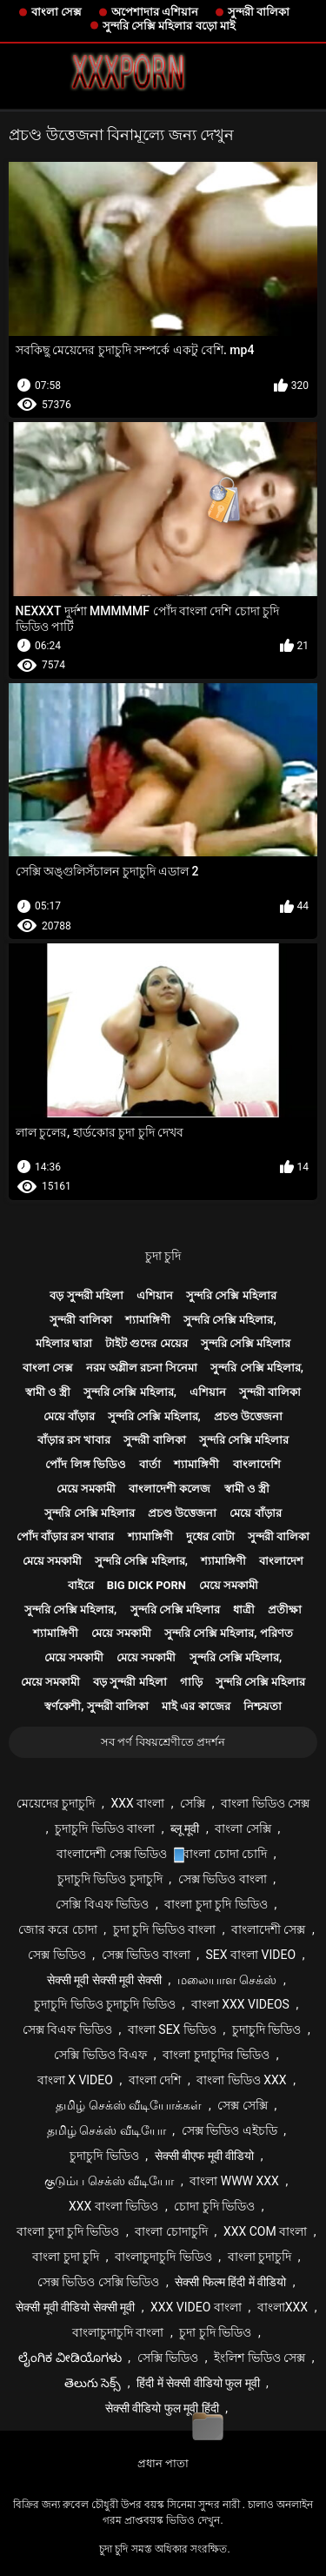 This screenshot has height=2576, width=326. What do you see at coordinates (179, 1854) in the screenshot?
I see `iPad mini device with cellular connectivity` at bounding box center [179, 1854].